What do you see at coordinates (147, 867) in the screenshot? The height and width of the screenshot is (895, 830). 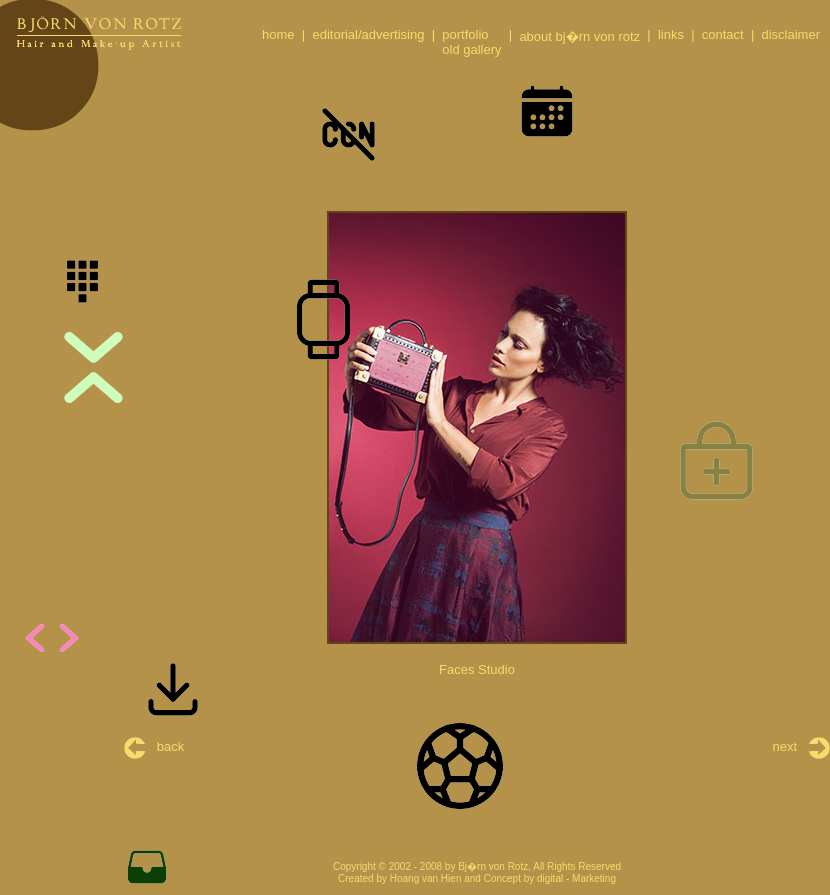 I see `access your inbox or file tray` at bounding box center [147, 867].